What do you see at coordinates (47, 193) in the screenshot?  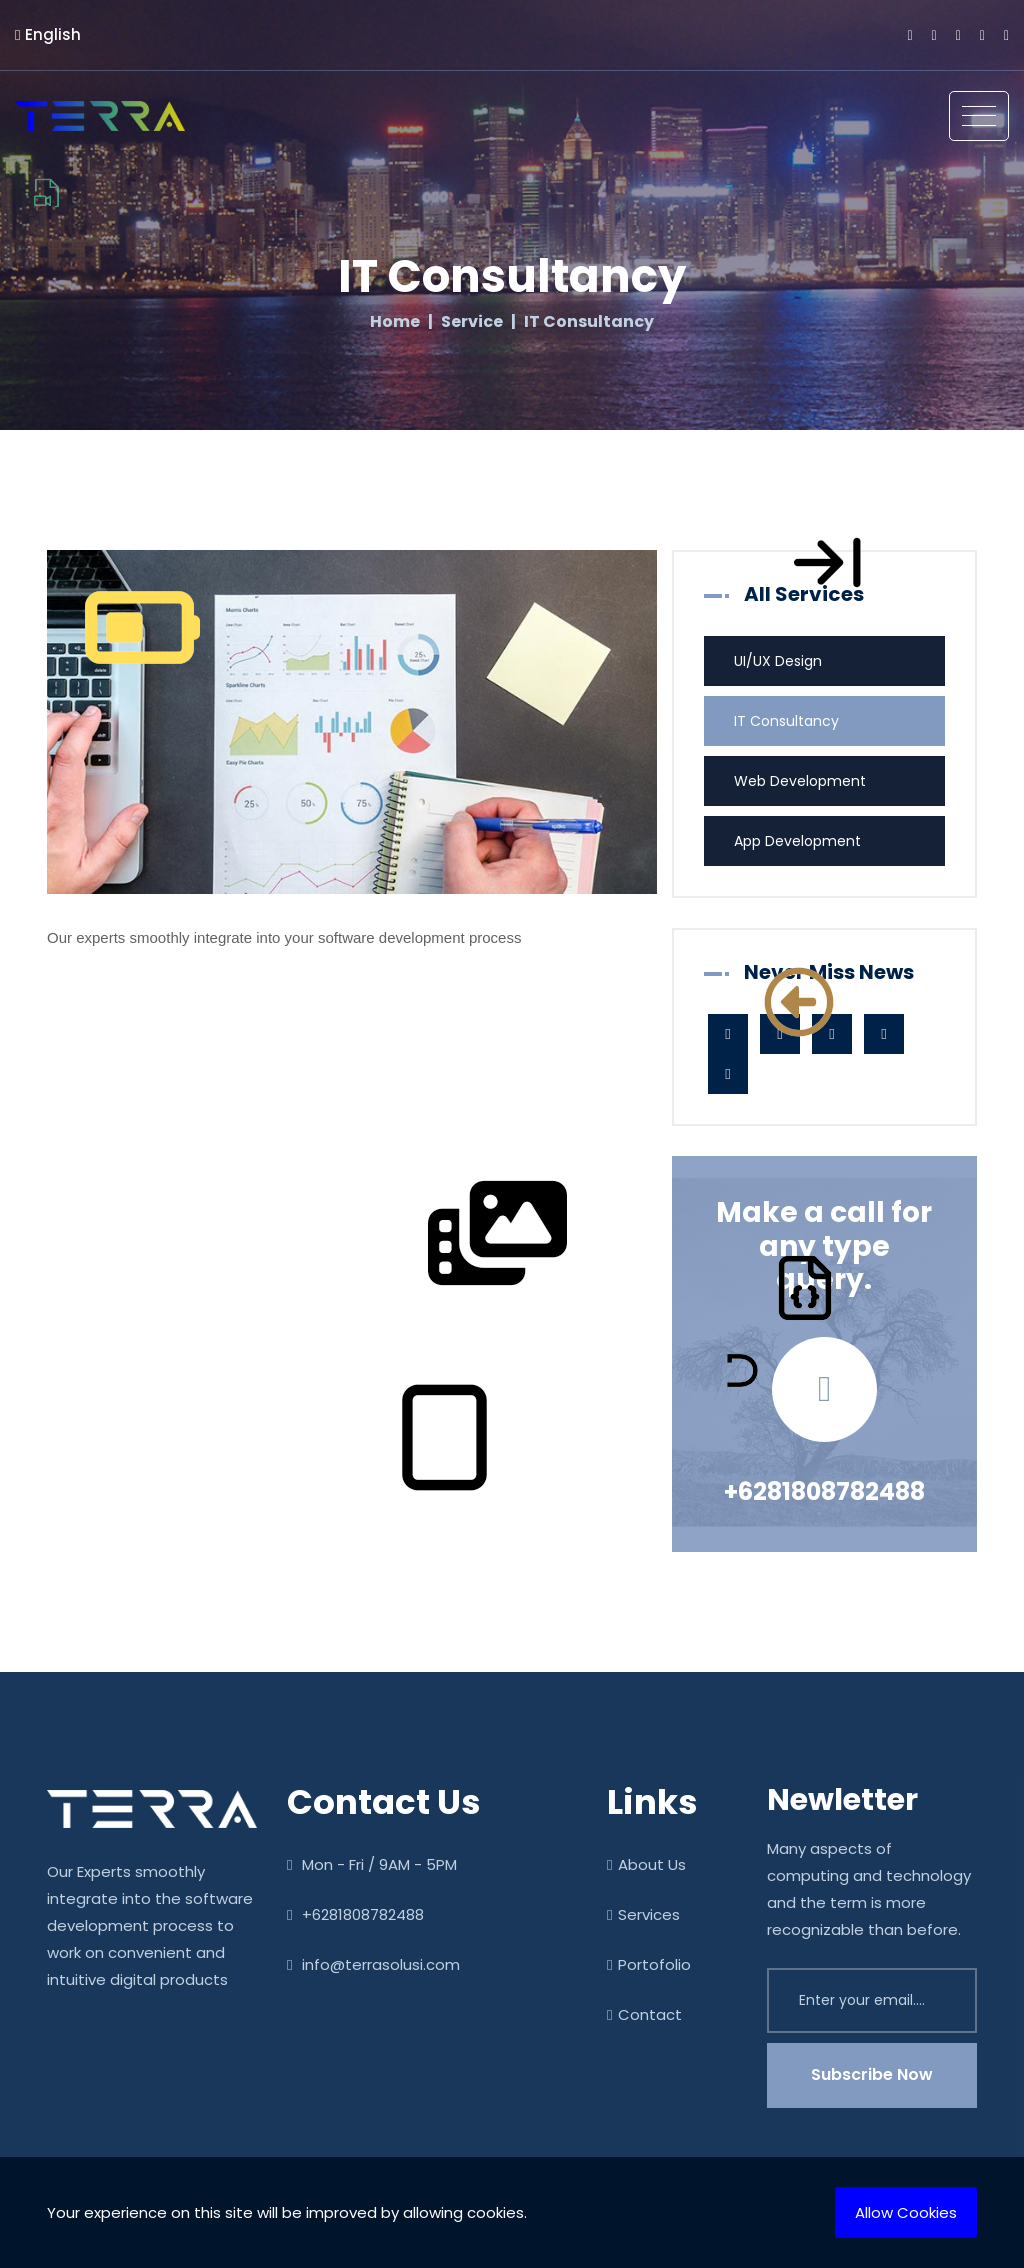 I see `access a video file` at bounding box center [47, 193].